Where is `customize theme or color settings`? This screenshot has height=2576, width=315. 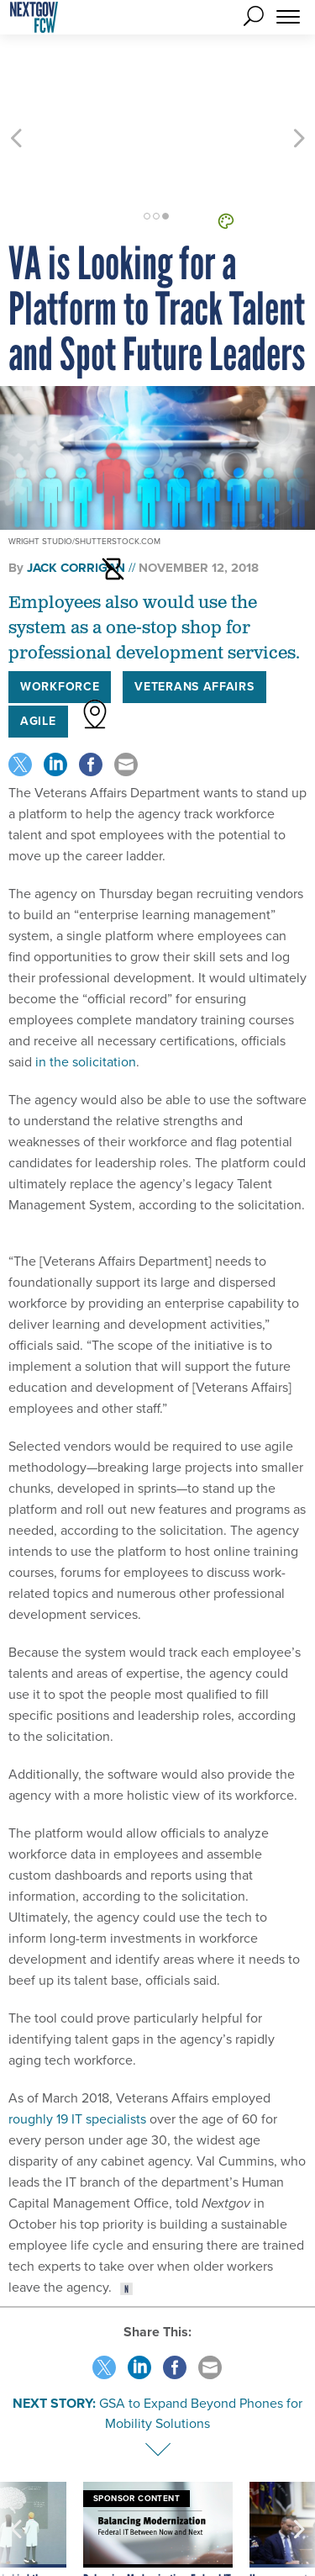 customize theme or color settings is located at coordinates (226, 221).